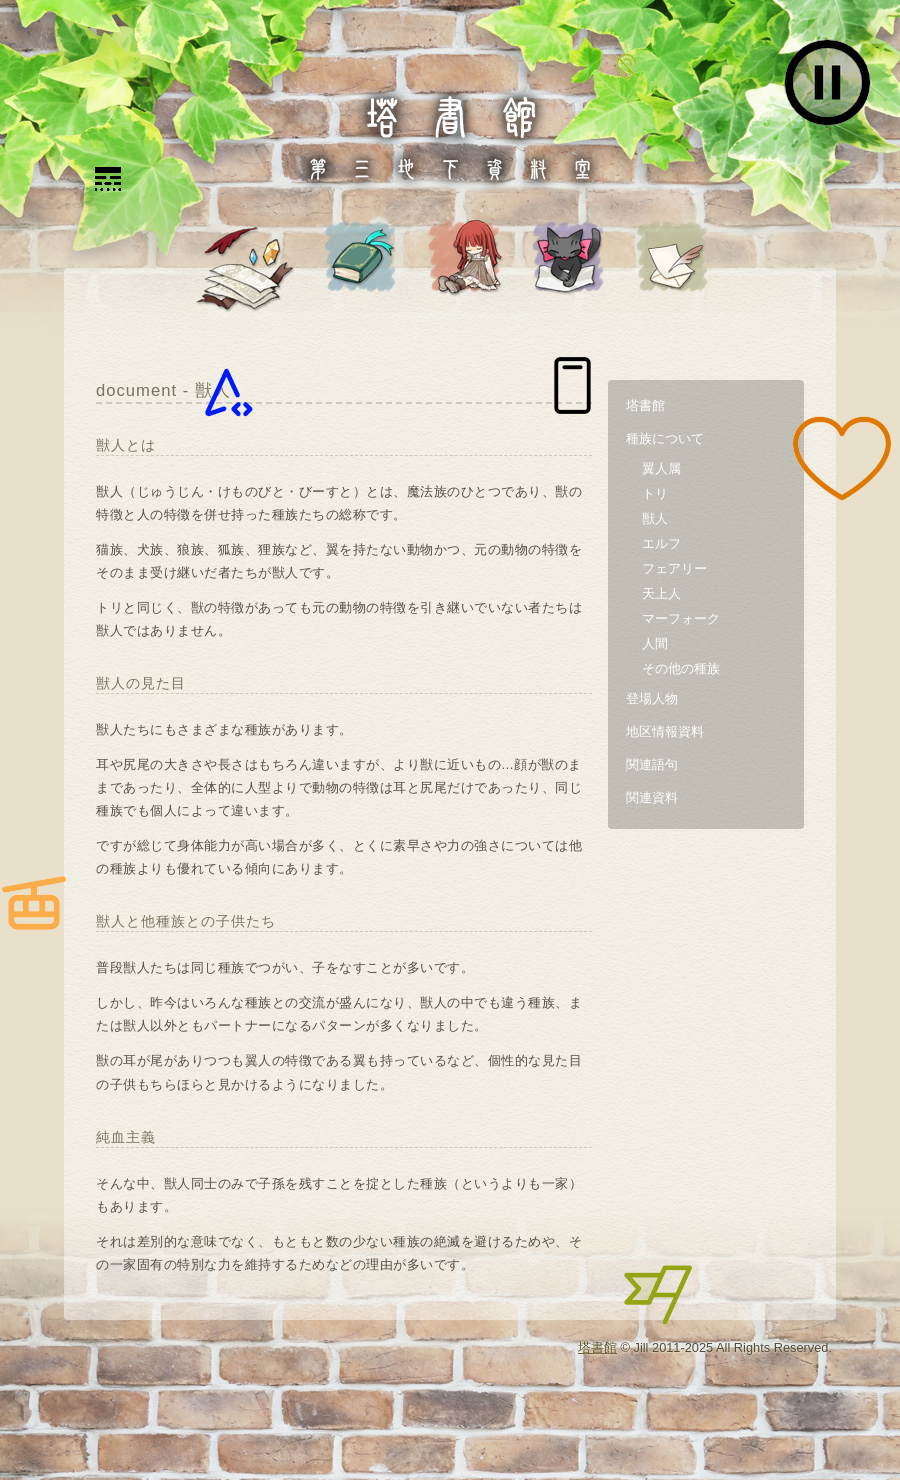 The image size is (900, 1480). I want to click on mute audio or disable sound, so click(626, 66).